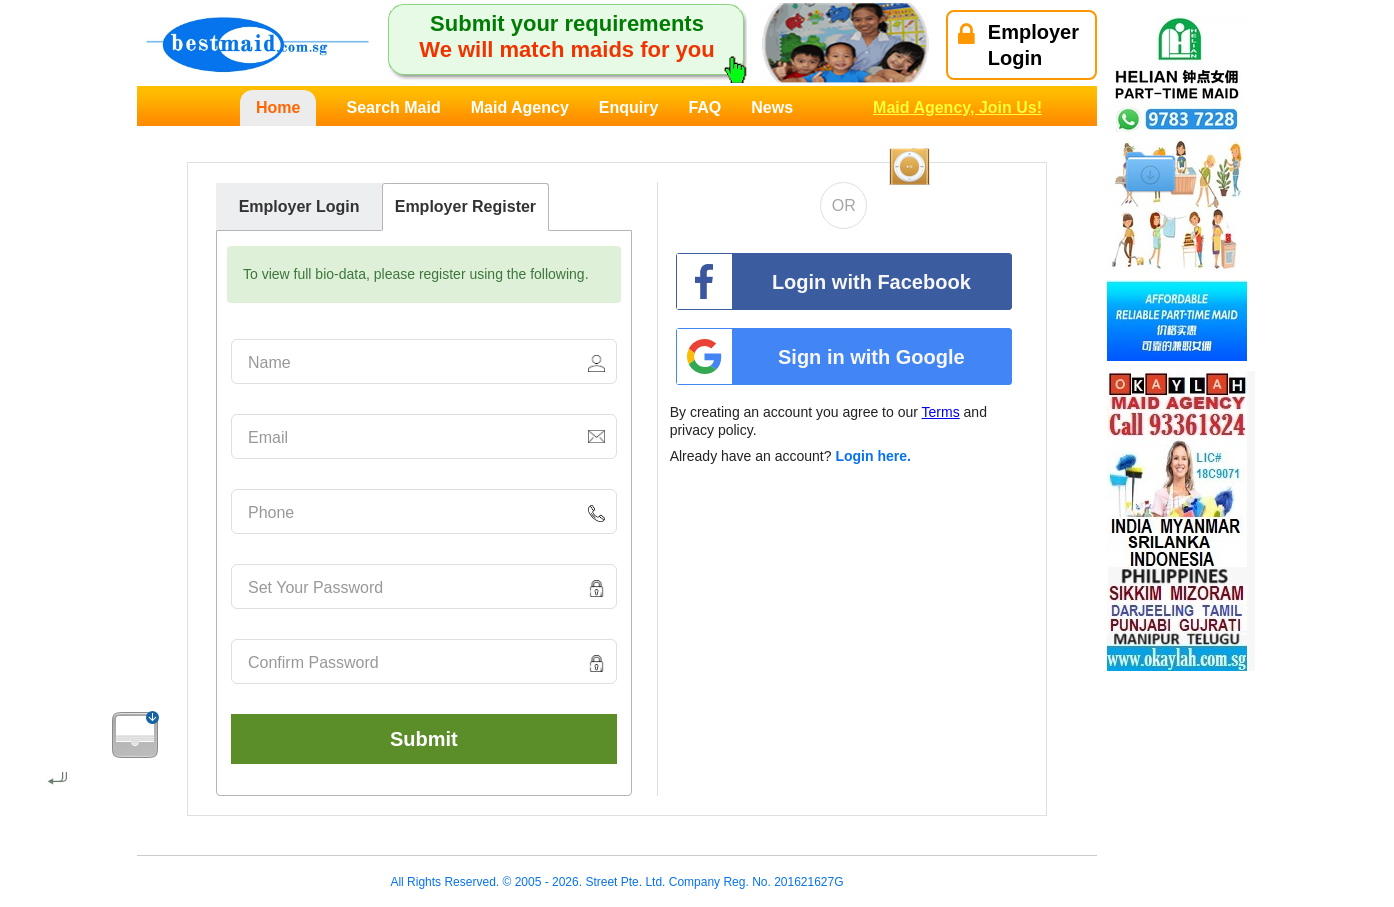 The height and width of the screenshot is (907, 1394). I want to click on iPod shuffle device in orange, so click(909, 166).